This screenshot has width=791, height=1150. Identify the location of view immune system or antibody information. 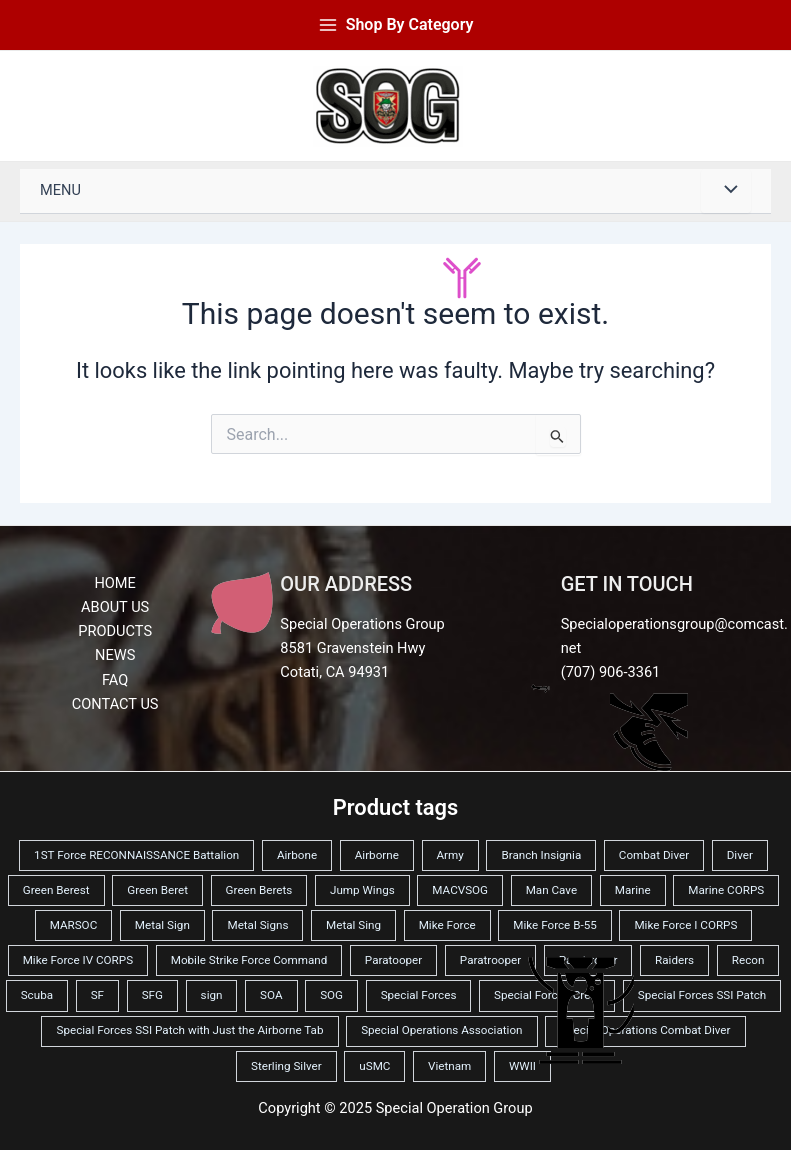
(462, 278).